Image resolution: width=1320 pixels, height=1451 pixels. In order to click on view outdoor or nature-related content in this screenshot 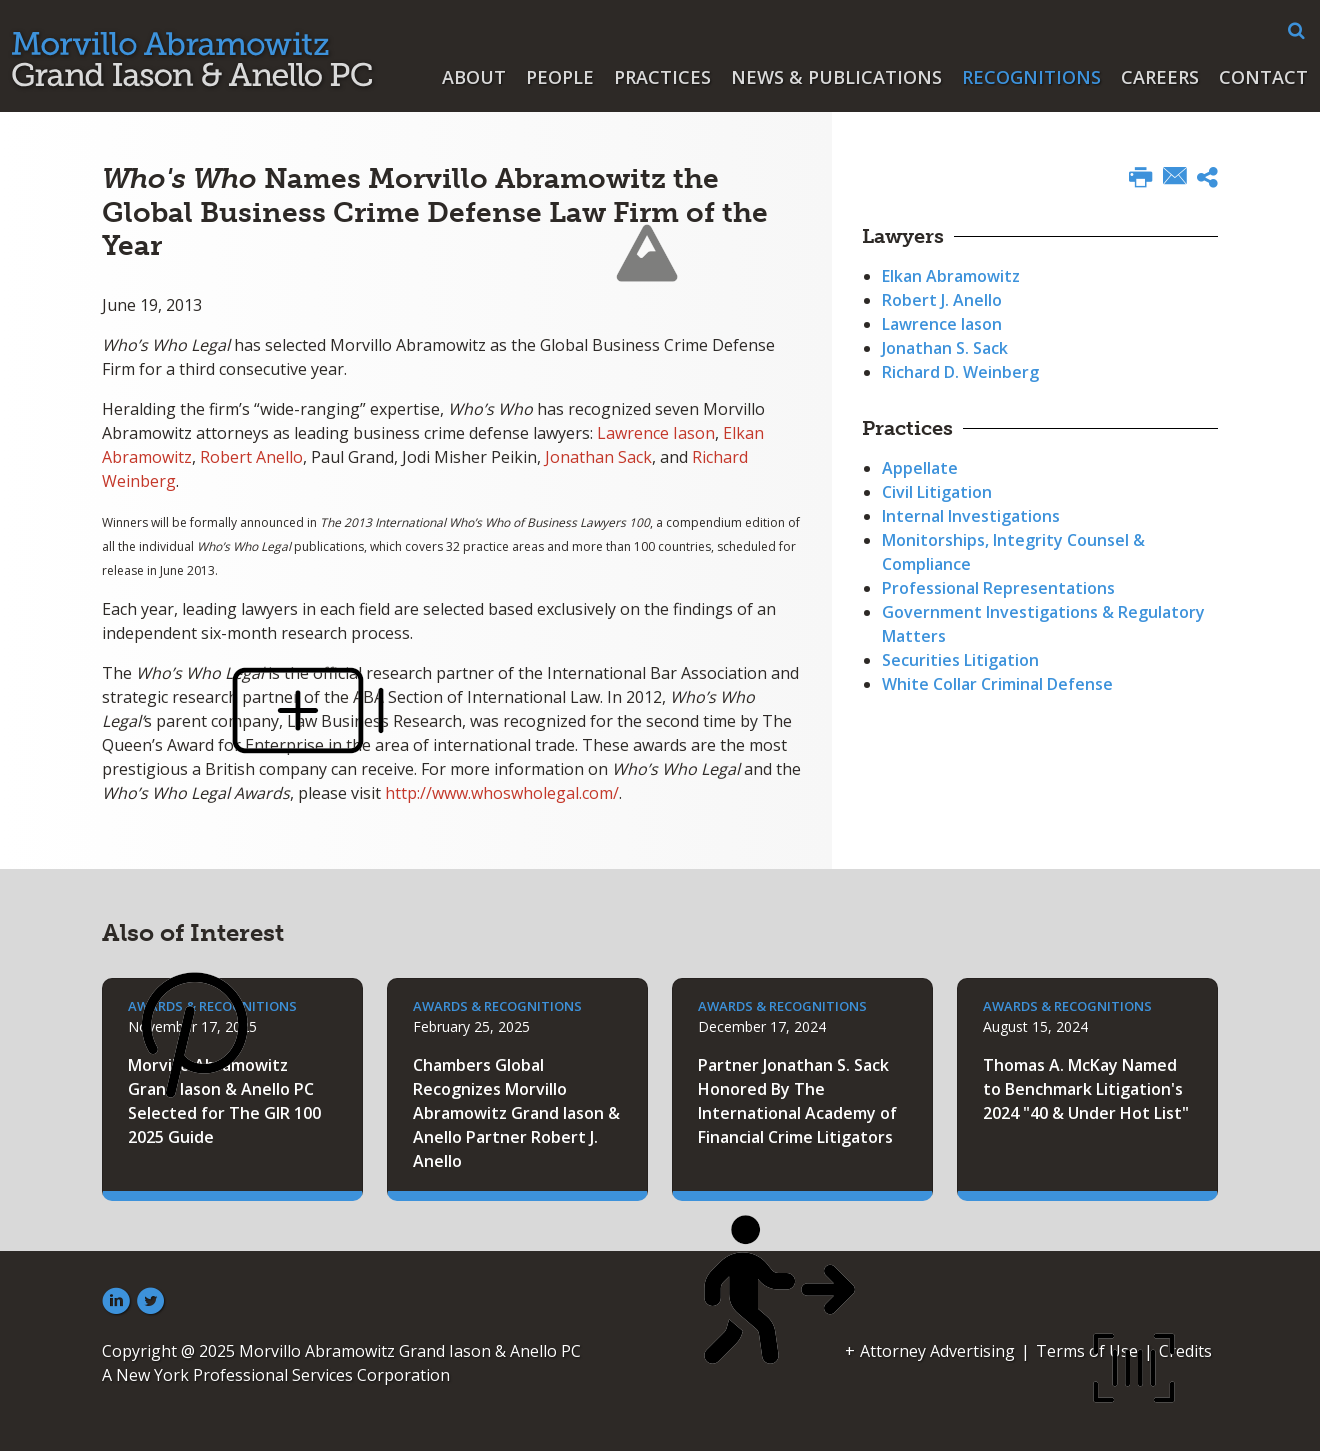, I will do `click(647, 255)`.